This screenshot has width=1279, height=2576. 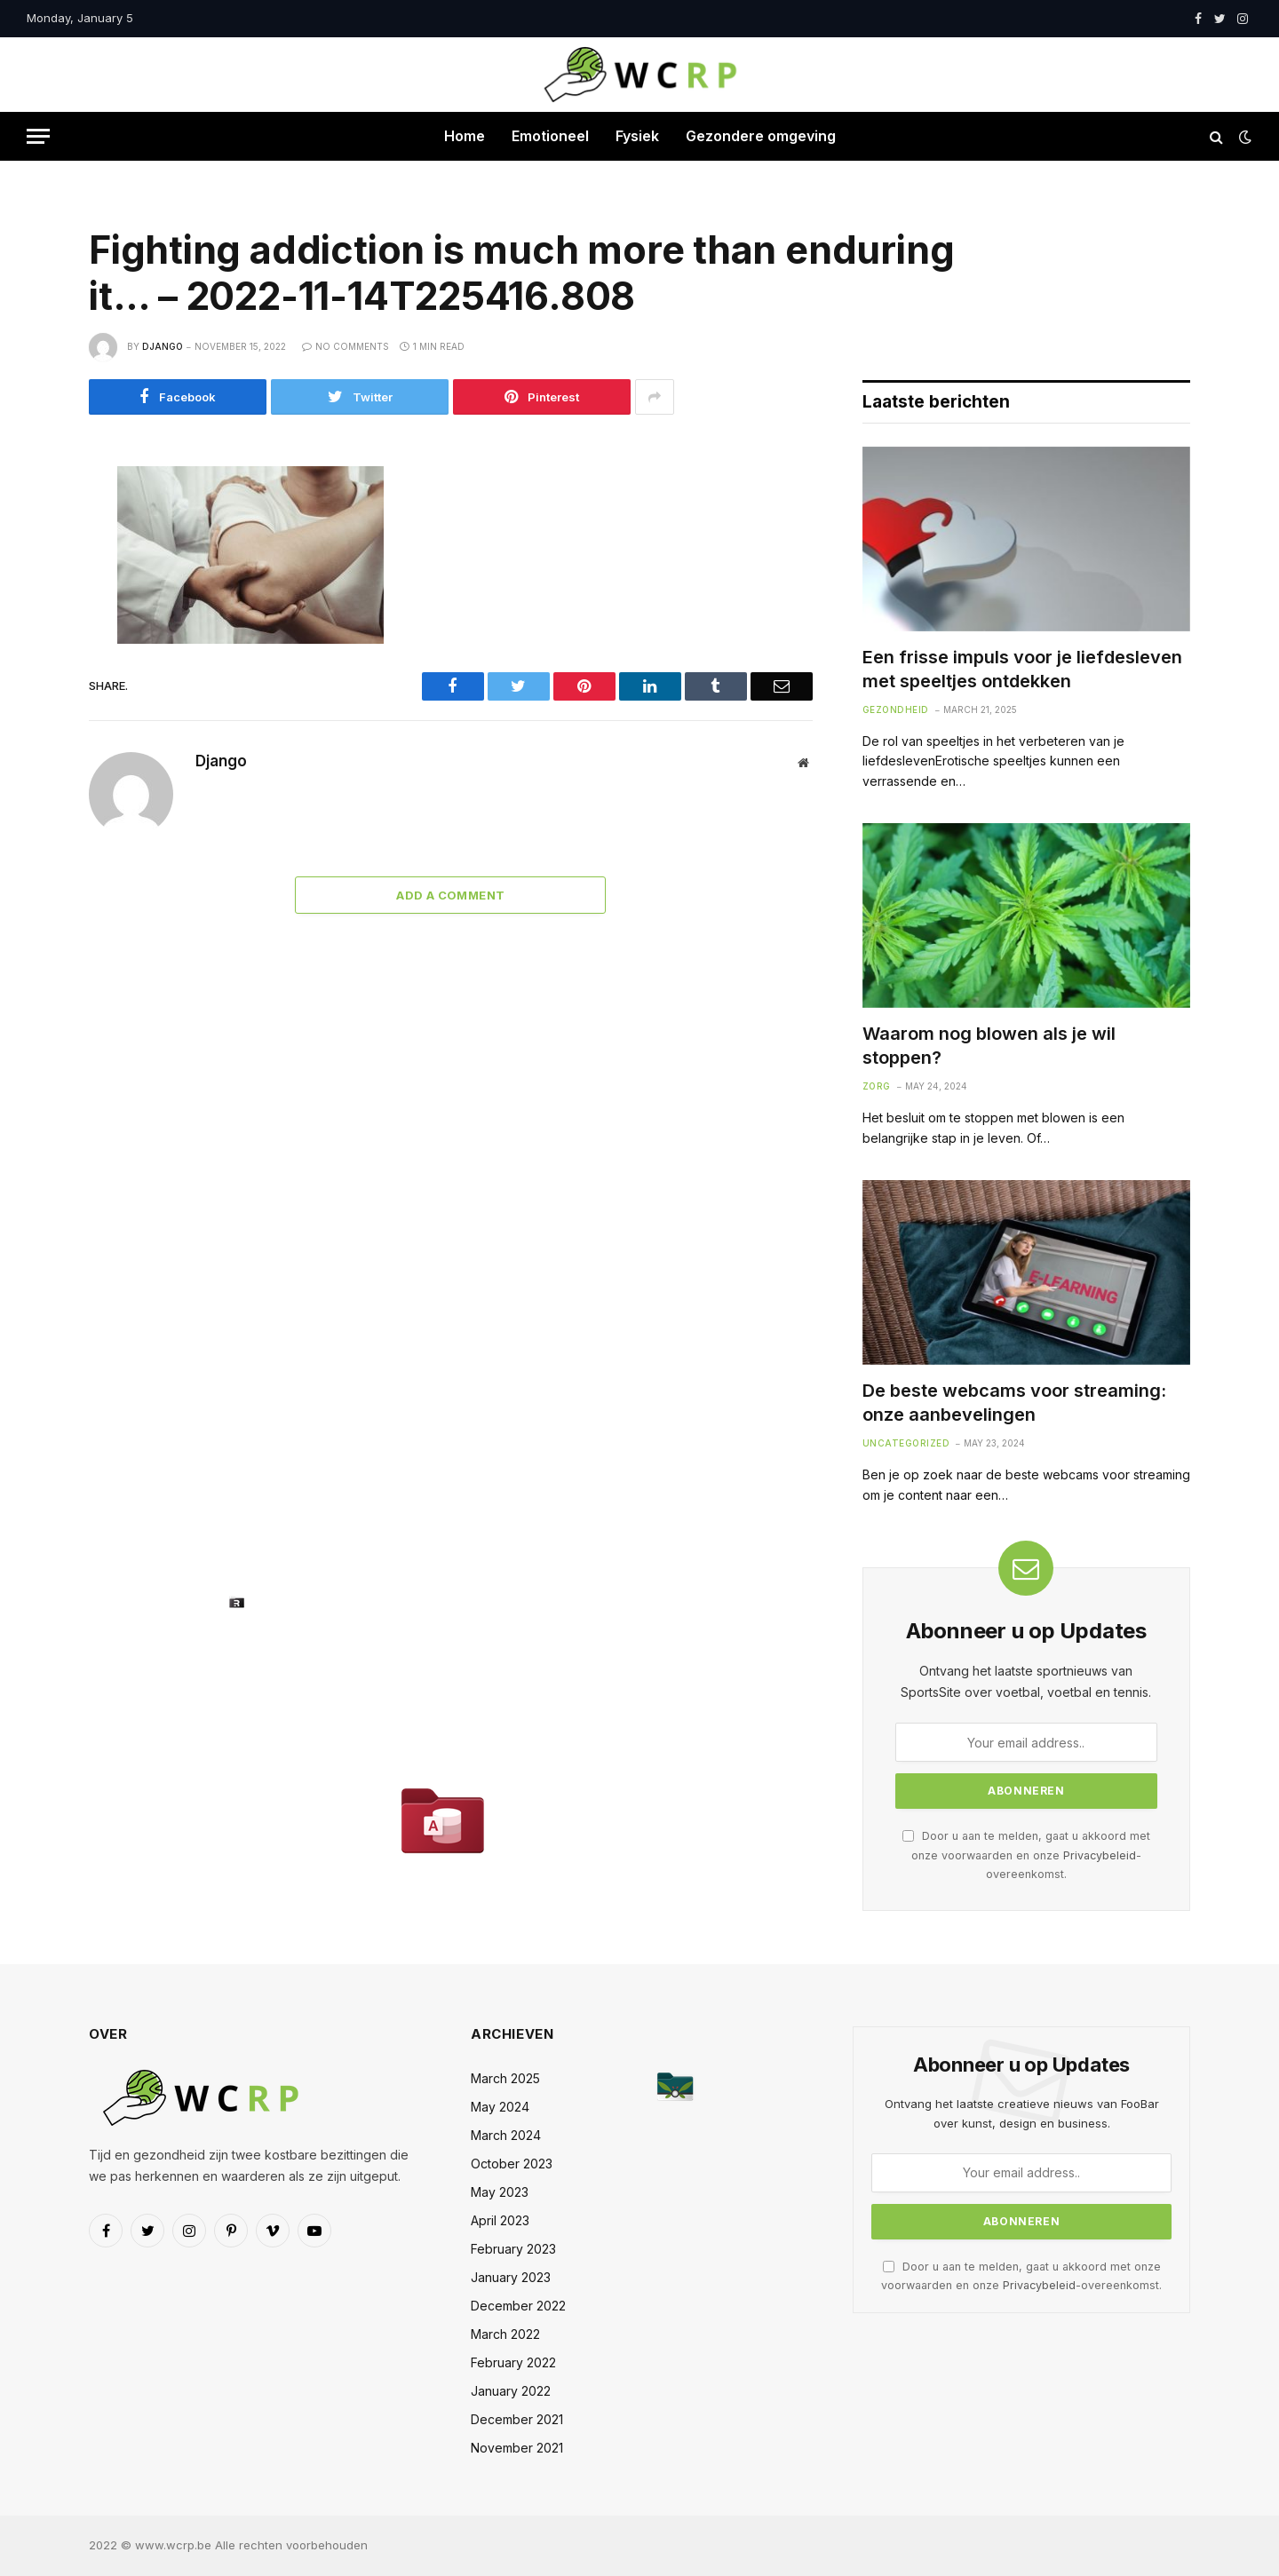 What do you see at coordinates (236, 1602) in the screenshot?
I see `open remix project folder` at bounding box center [236, 1602].